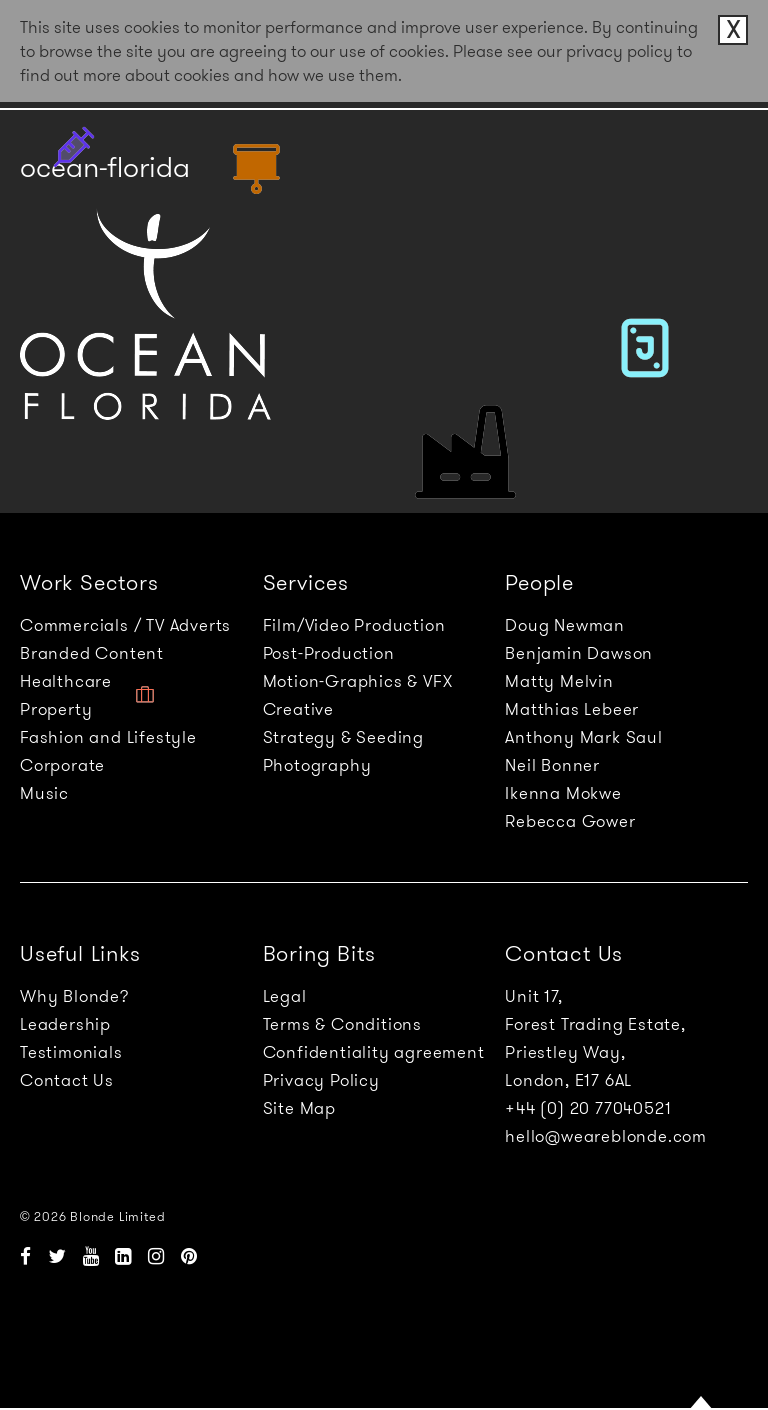  I want to click on start a presentation, so click(256, 165).